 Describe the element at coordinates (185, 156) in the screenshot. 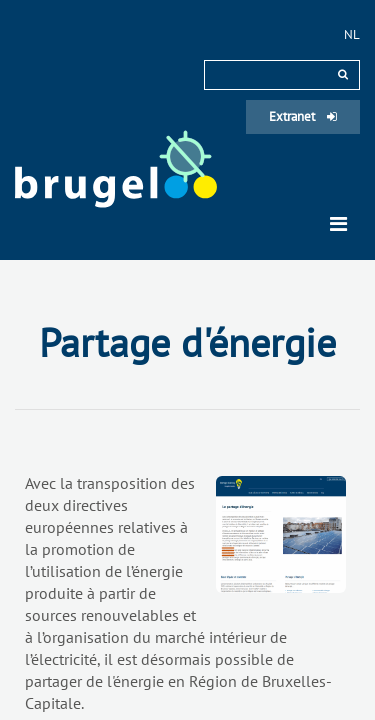

I see `location services disabled` at that location.